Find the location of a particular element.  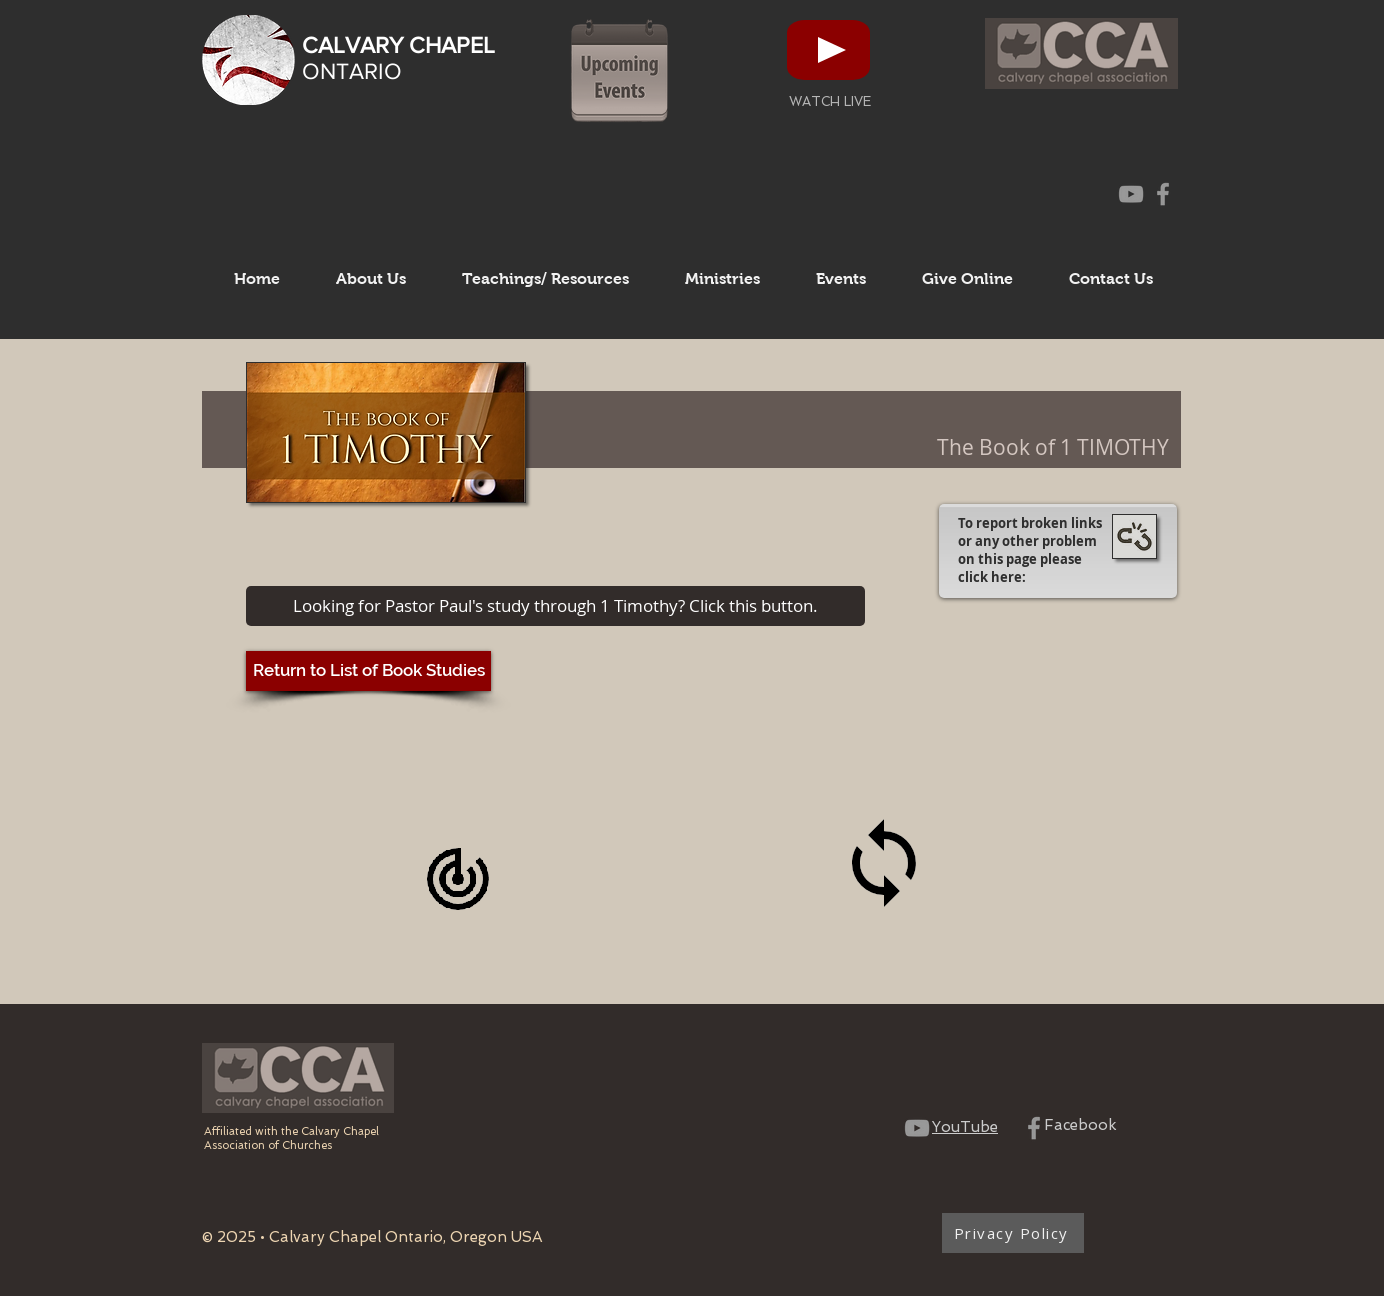

track changes or revisions in a document is located at coordinates (458, 879).